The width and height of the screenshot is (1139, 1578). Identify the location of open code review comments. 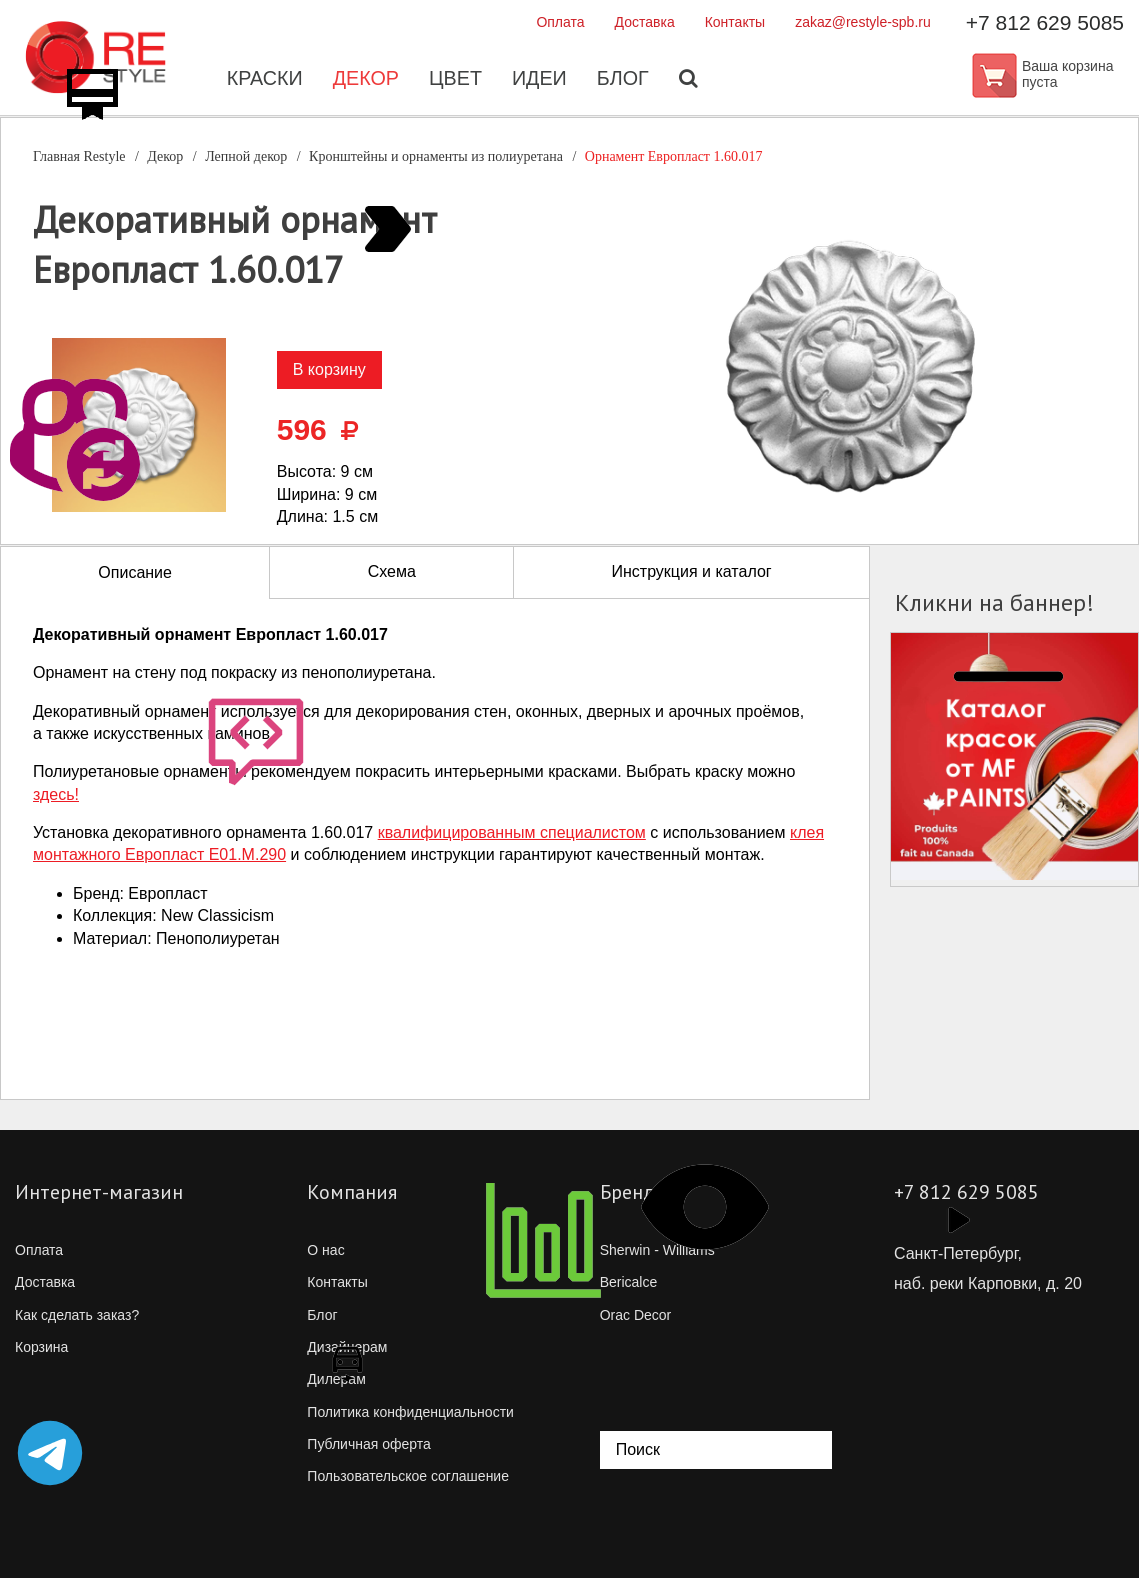
(256, 739).